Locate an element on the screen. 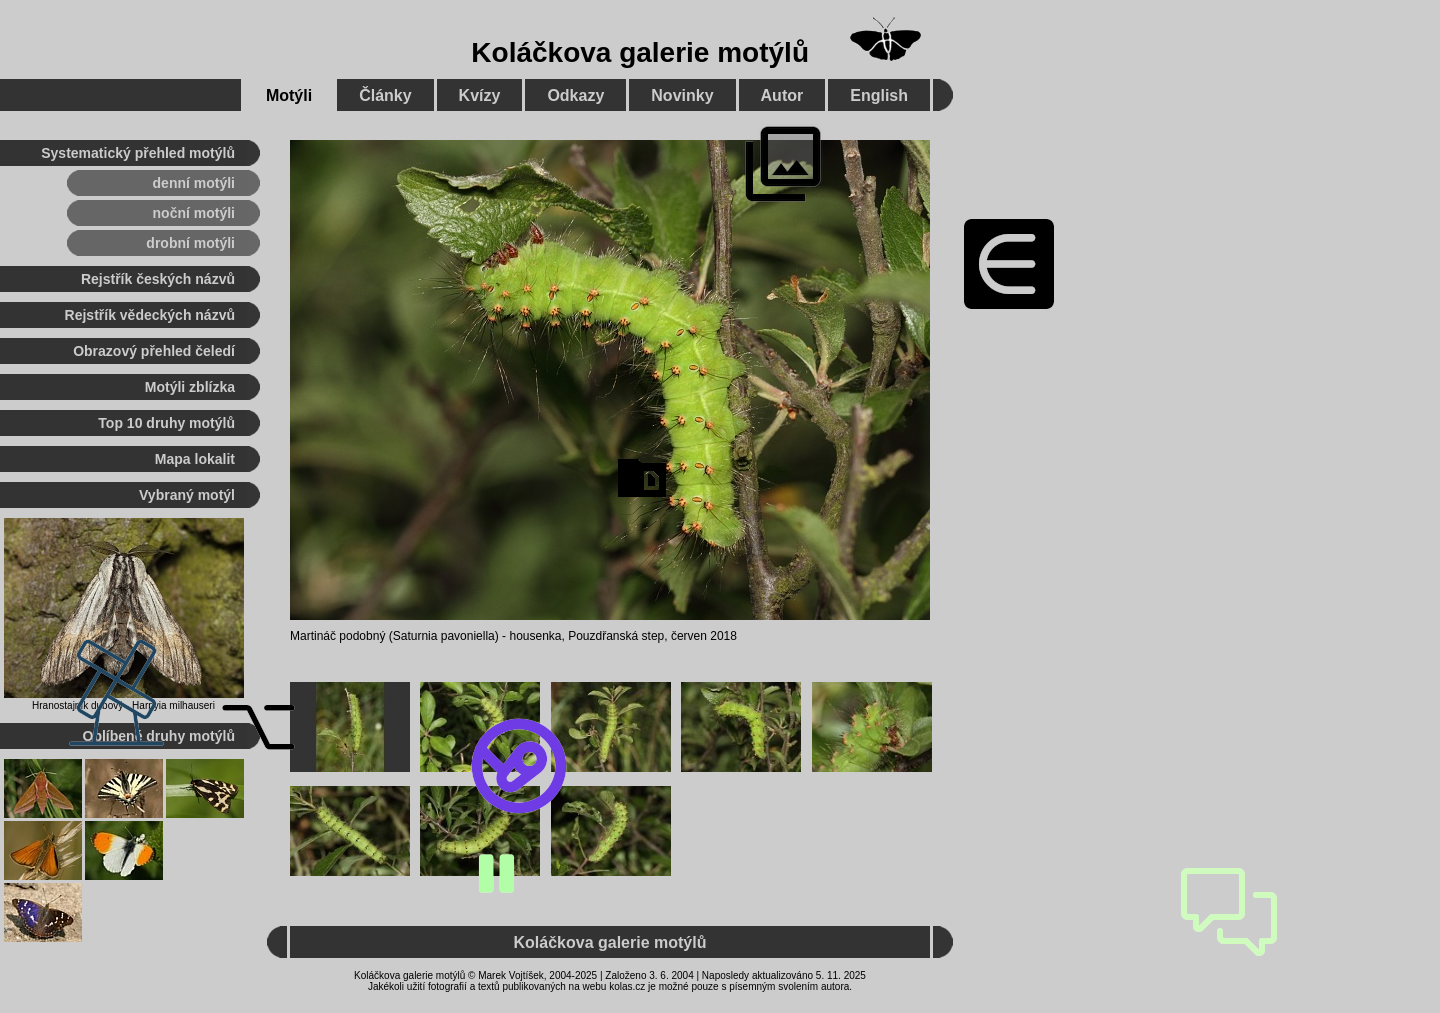 This screenshot has width=1440, height=1013. indicates set membership in mathematical notation is located at coordinates (1009, 264).